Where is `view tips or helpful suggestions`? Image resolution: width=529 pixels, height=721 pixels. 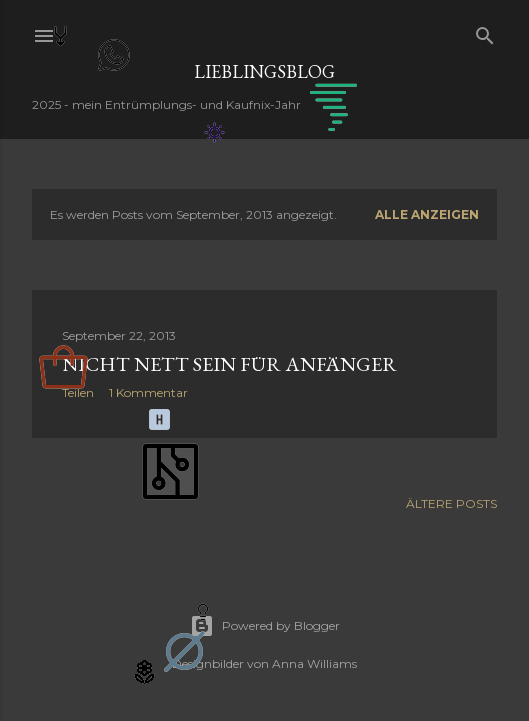 view tips or helpful suggestions is located at coordinates (203, 612).